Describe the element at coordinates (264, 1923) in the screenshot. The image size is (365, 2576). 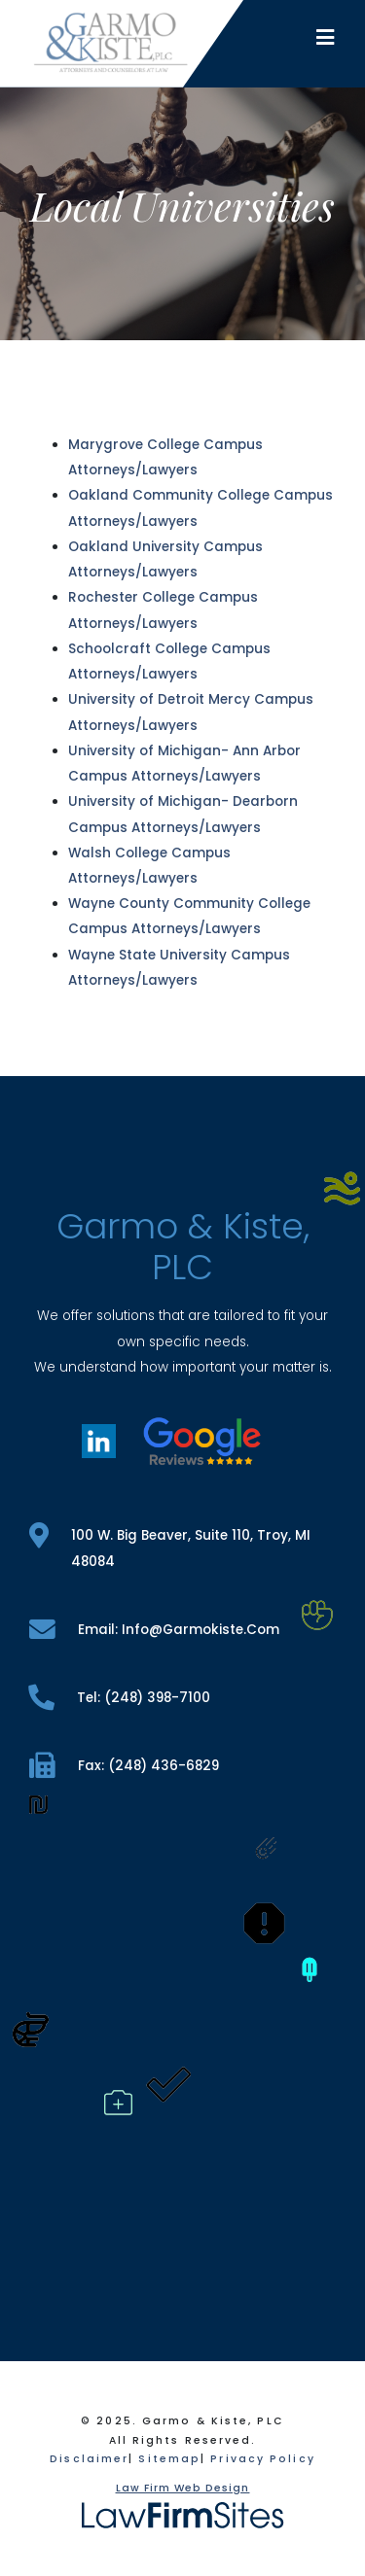
I see `report a problem or issue` at that location.